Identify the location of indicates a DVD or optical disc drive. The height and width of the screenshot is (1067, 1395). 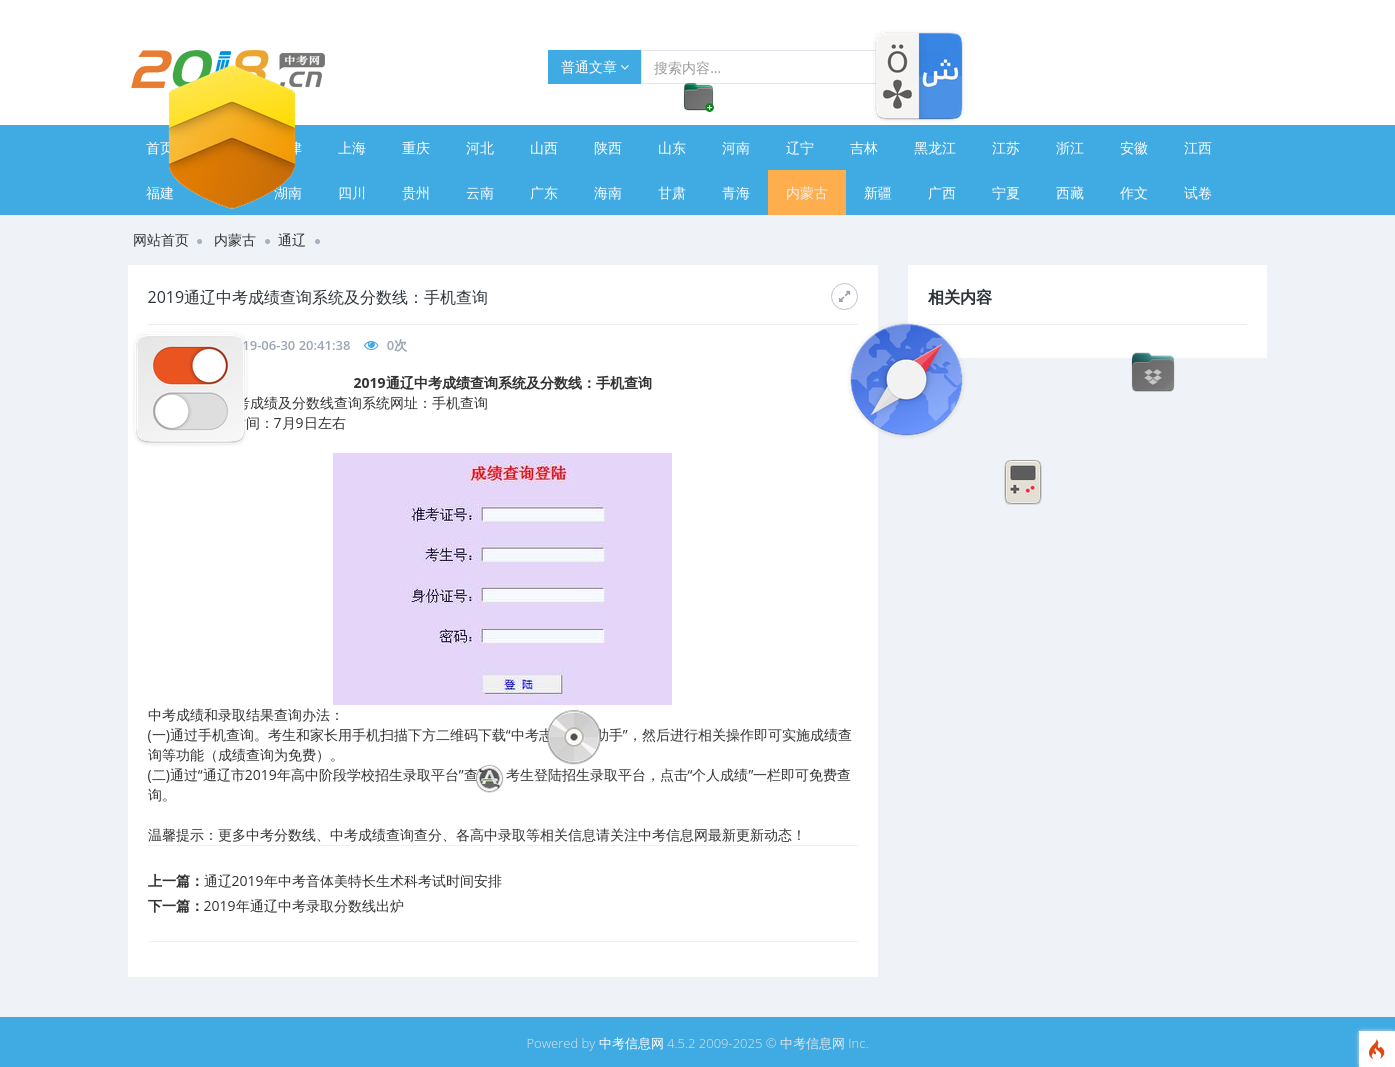
(574, 737).